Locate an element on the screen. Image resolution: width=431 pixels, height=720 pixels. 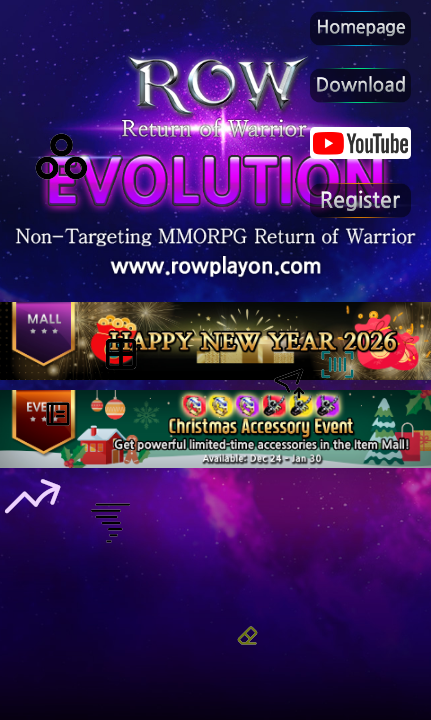
scan a barcode is located at coordinates (337, 364).